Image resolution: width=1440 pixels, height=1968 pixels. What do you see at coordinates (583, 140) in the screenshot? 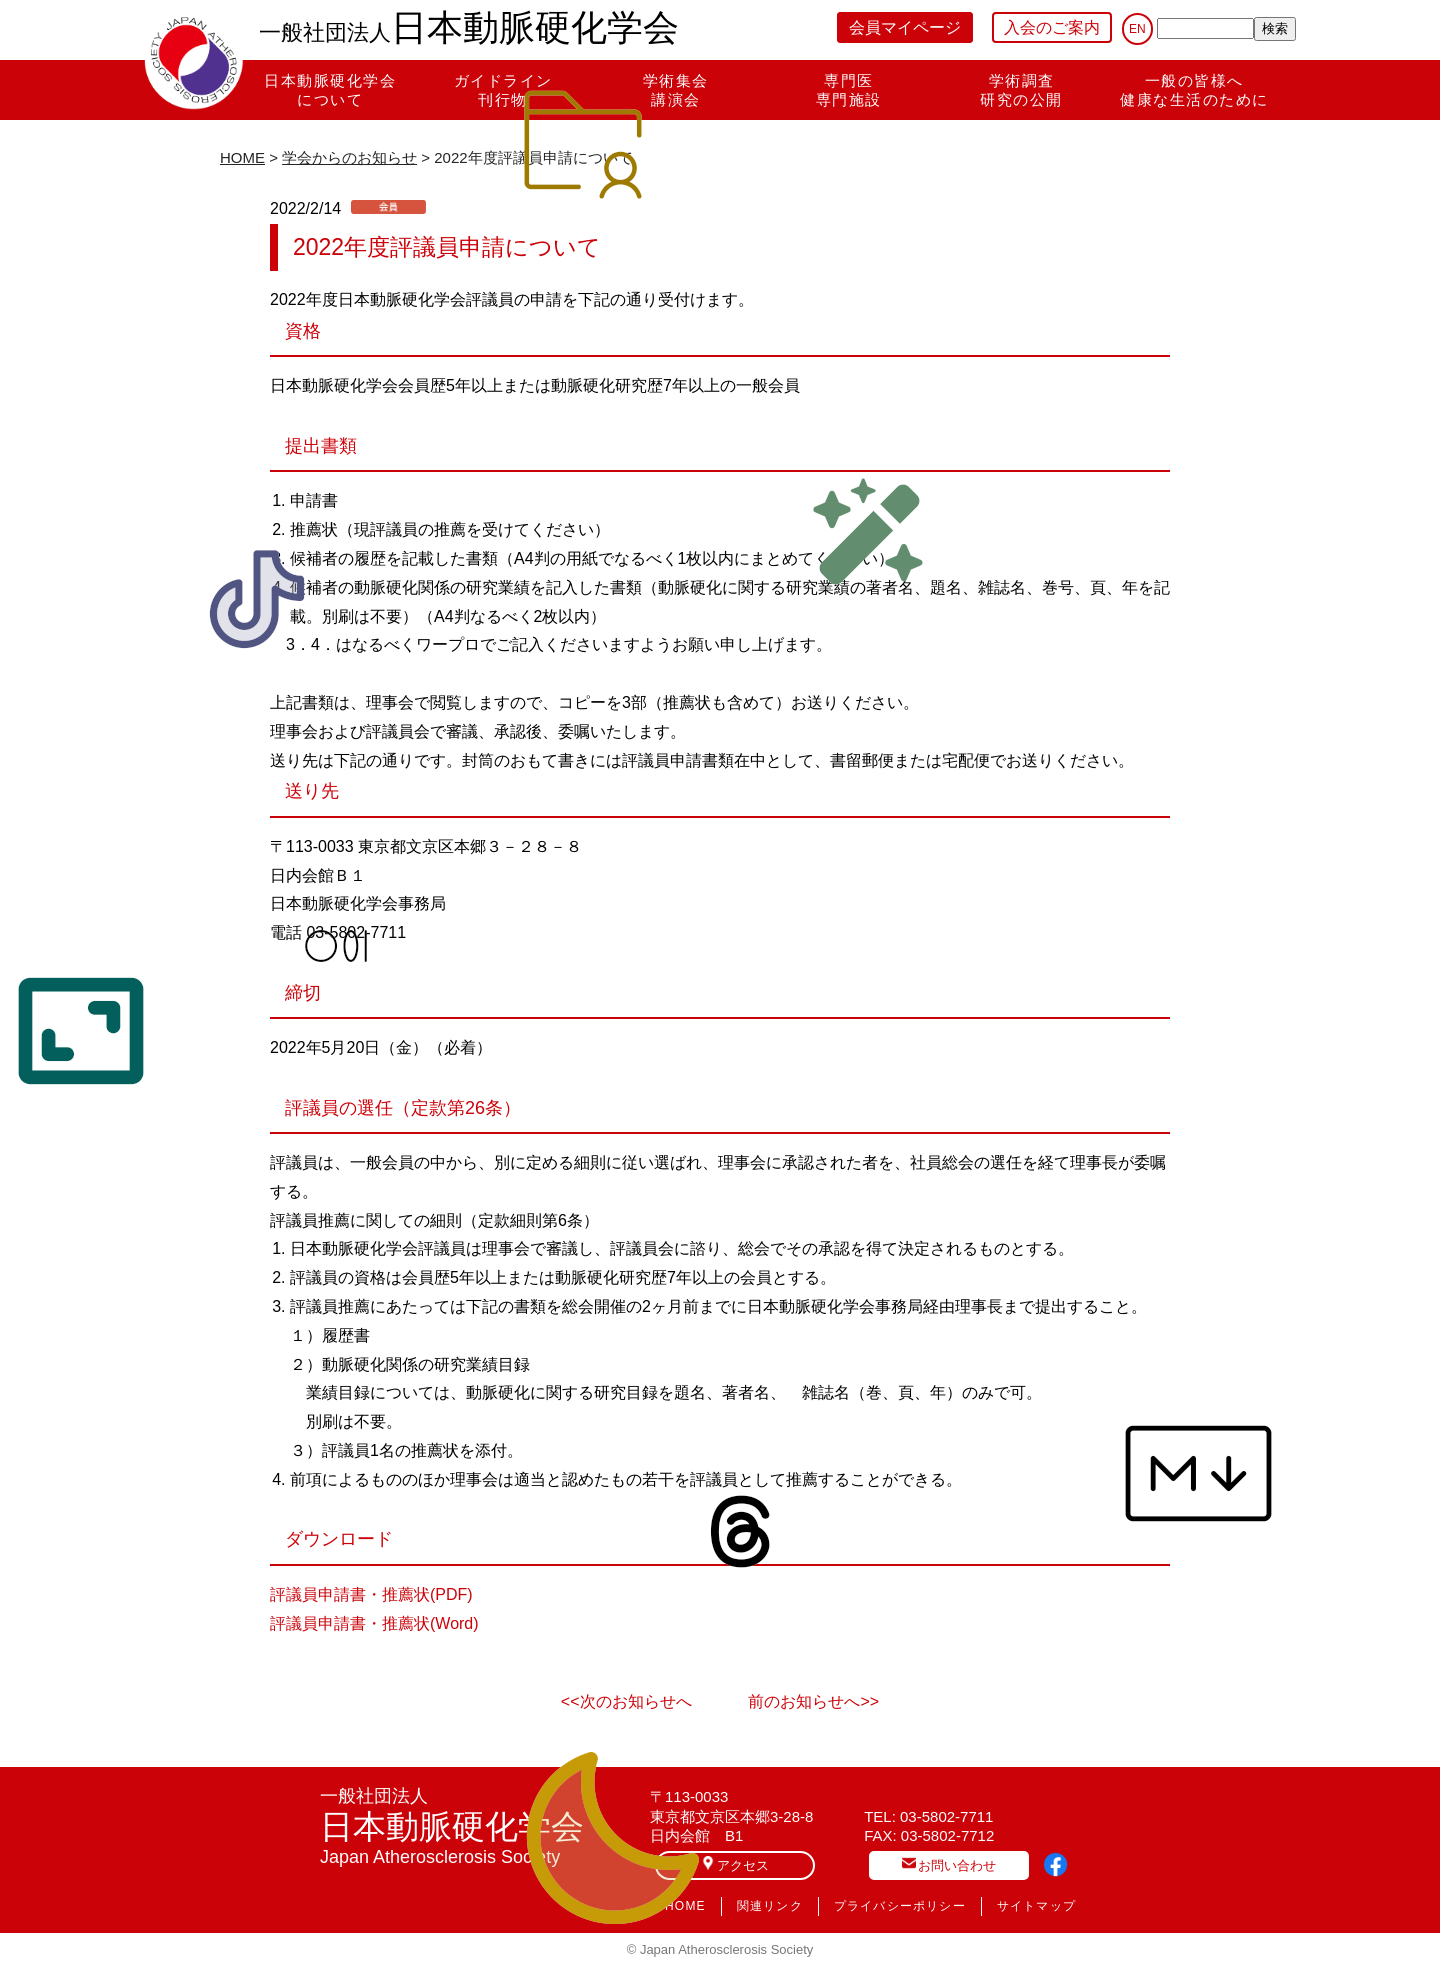
I see `access user-specific files or documents` at bounding box center [583, 140].